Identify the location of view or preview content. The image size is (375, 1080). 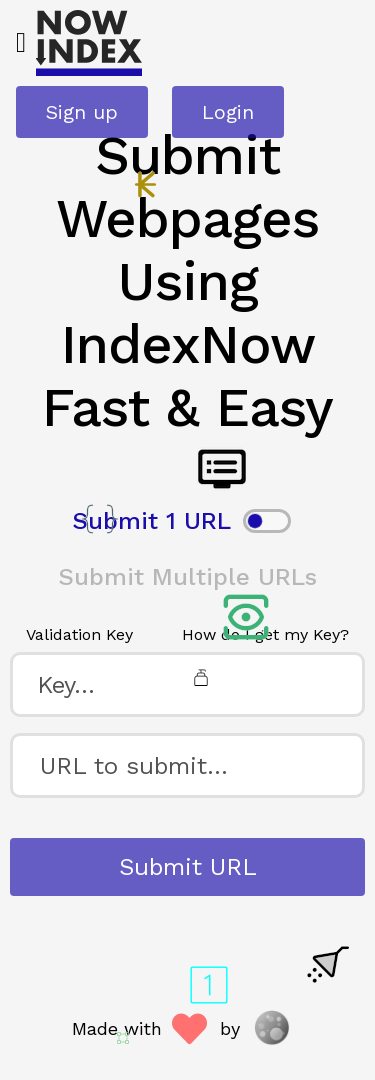
(246, 617).